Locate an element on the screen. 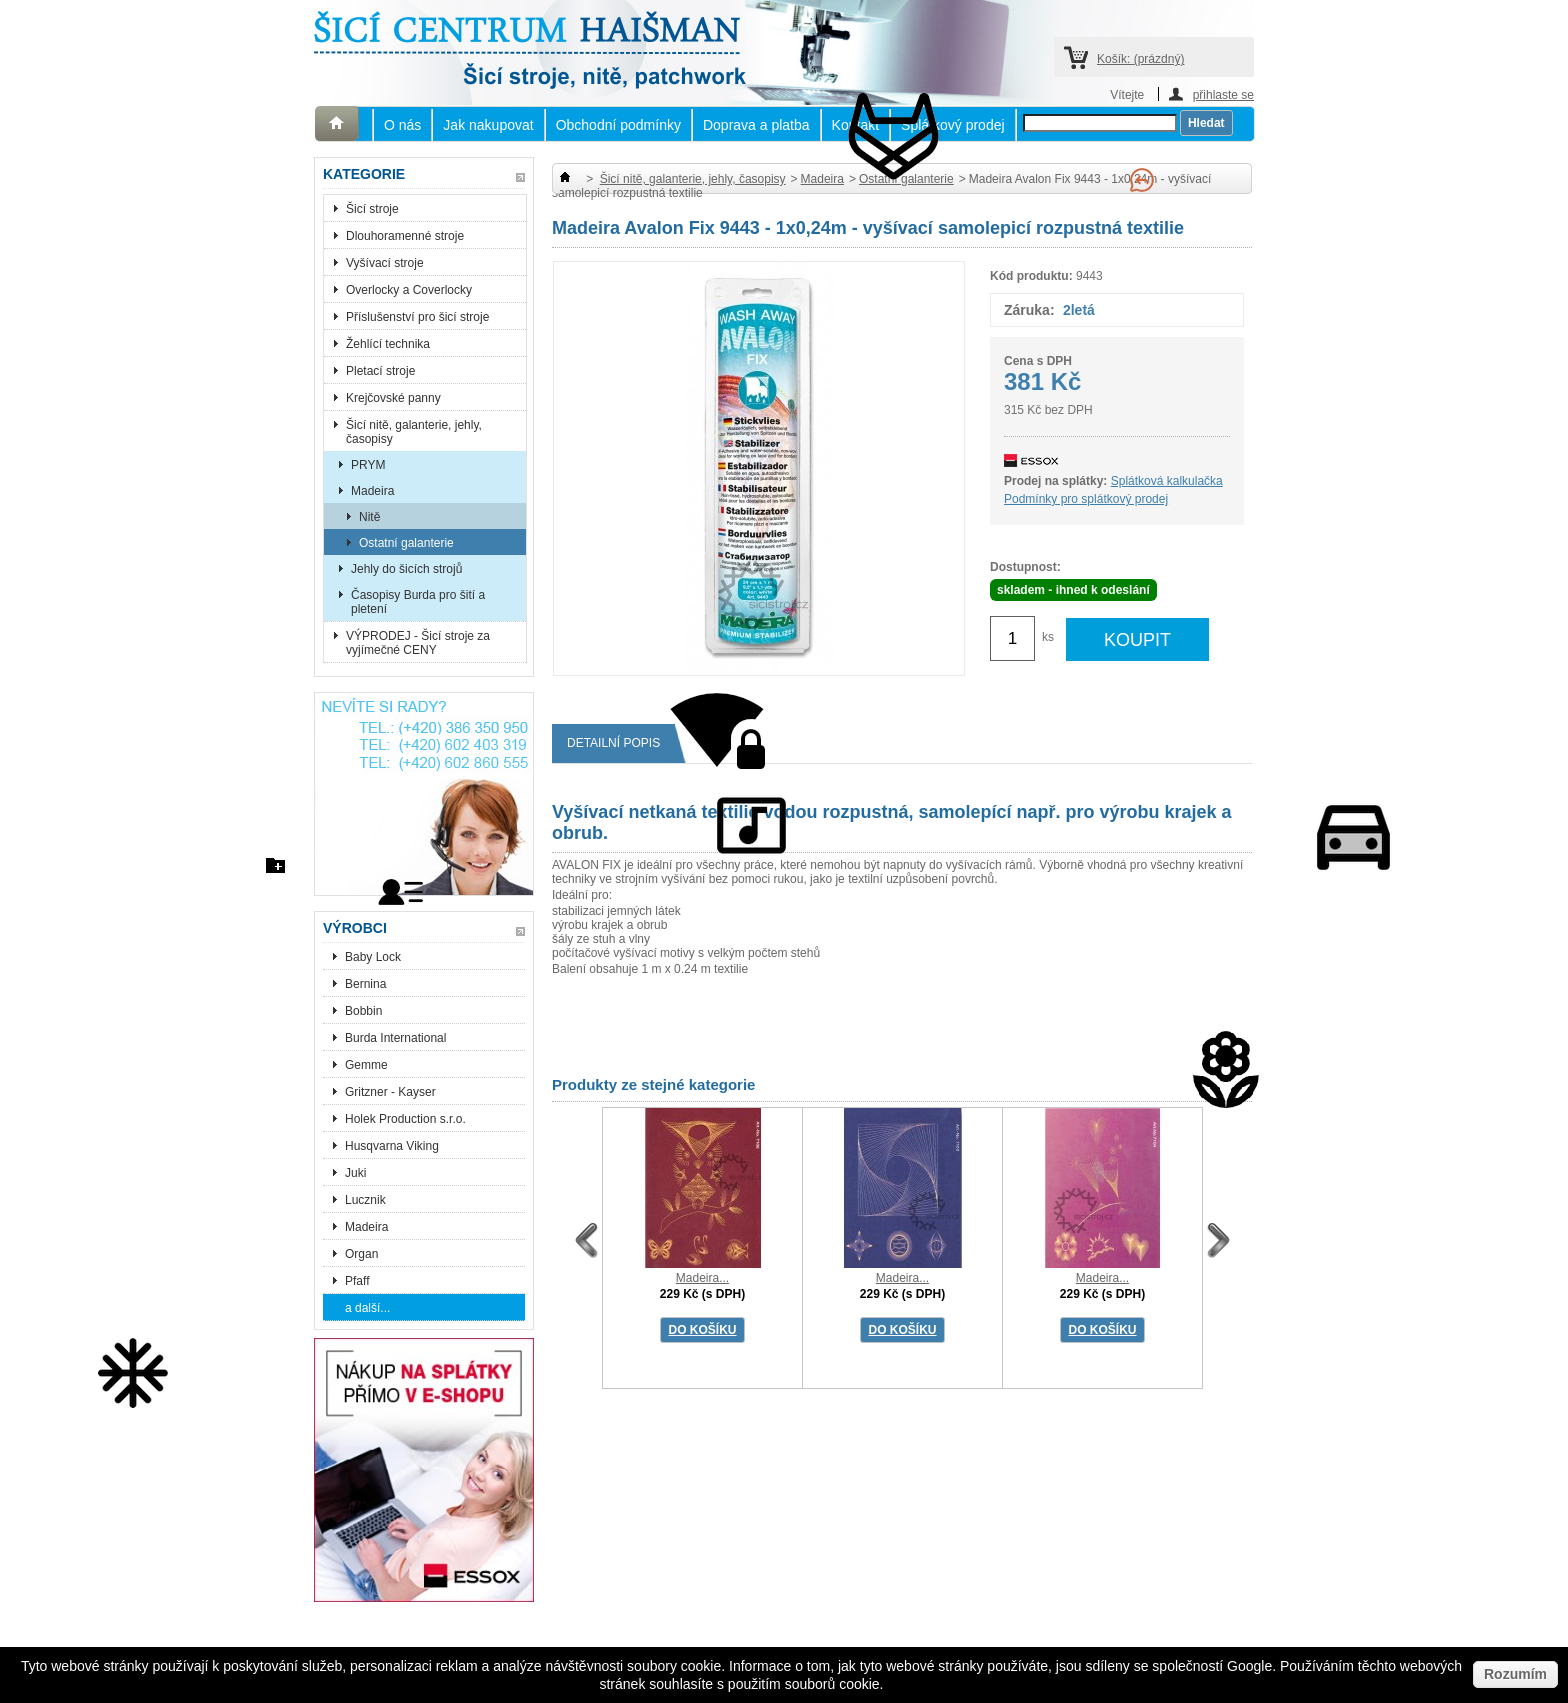  view estimated time of arrival for your drive is located at coordinates (1353, 837).